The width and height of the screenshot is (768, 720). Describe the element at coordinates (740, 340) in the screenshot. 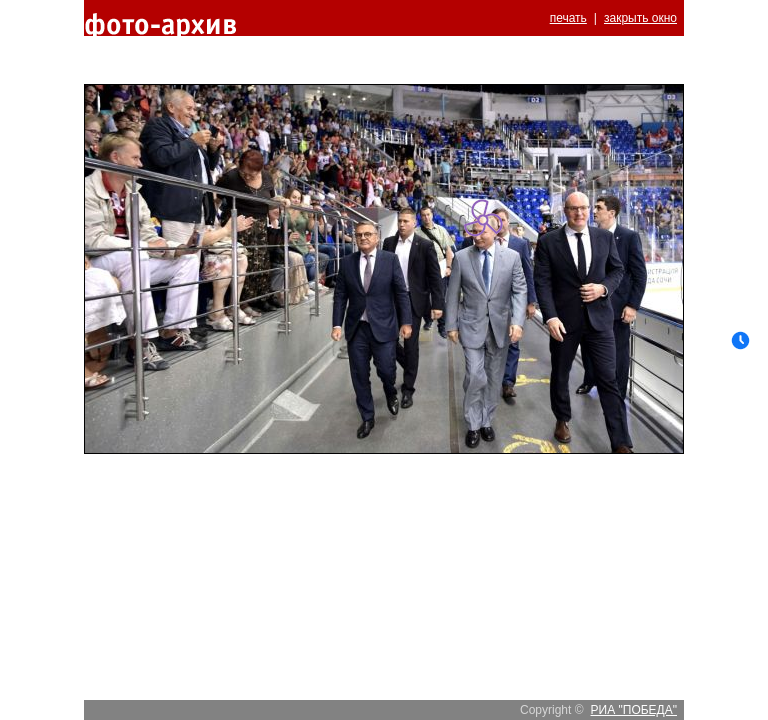

I see `view time or clock settings` at that location.